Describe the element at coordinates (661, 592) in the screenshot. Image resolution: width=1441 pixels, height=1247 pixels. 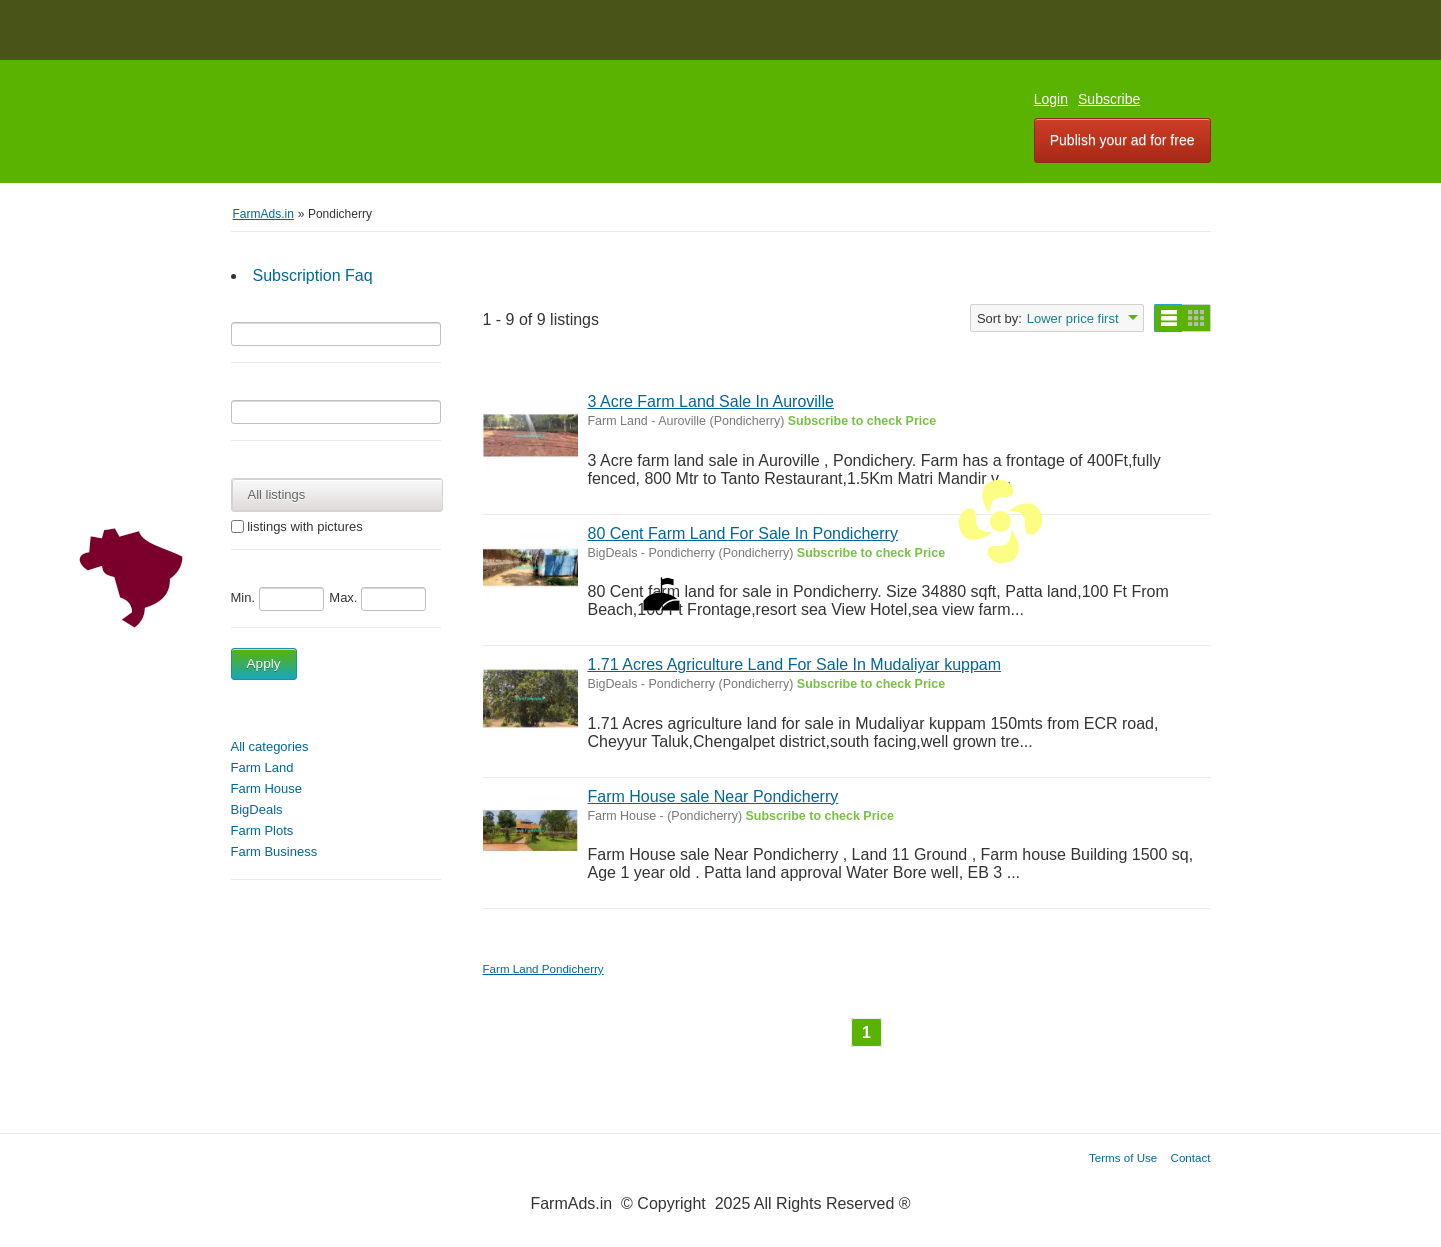
I see `capture territory or claim a strategic point` at that location.